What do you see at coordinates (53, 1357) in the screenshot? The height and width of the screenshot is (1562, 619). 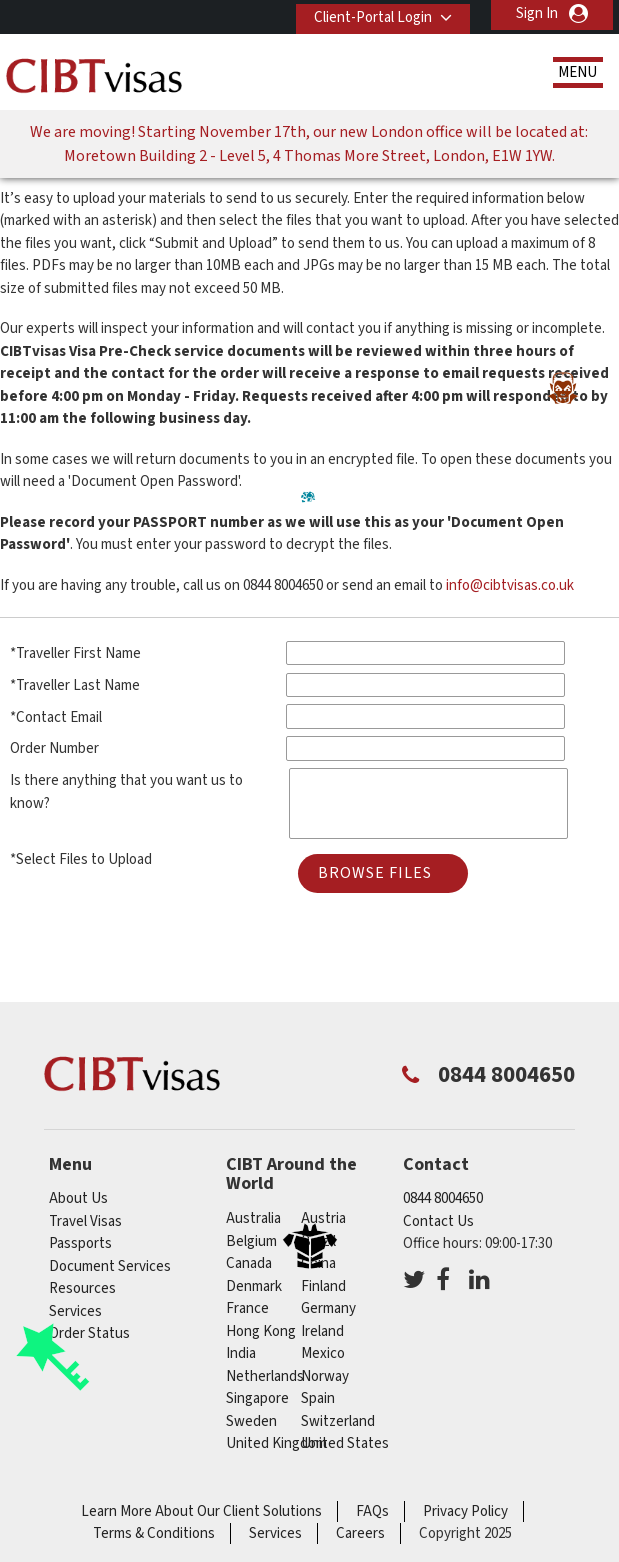 I see `unlock premium or starred content` at bounding box center [53, 1357].